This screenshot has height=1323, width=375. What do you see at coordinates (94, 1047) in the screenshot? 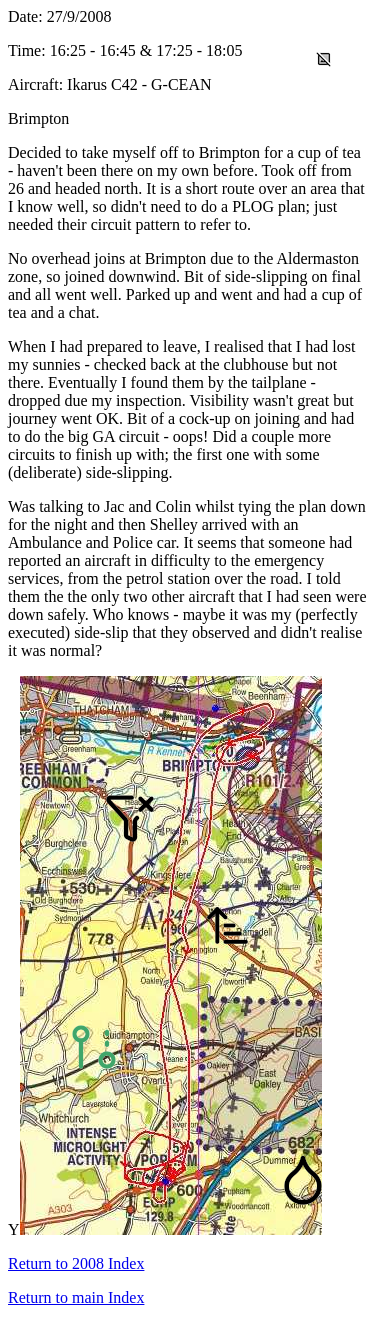
I see `indicates a draft pull request awaiting completion` at bounding box center [94, 1047].